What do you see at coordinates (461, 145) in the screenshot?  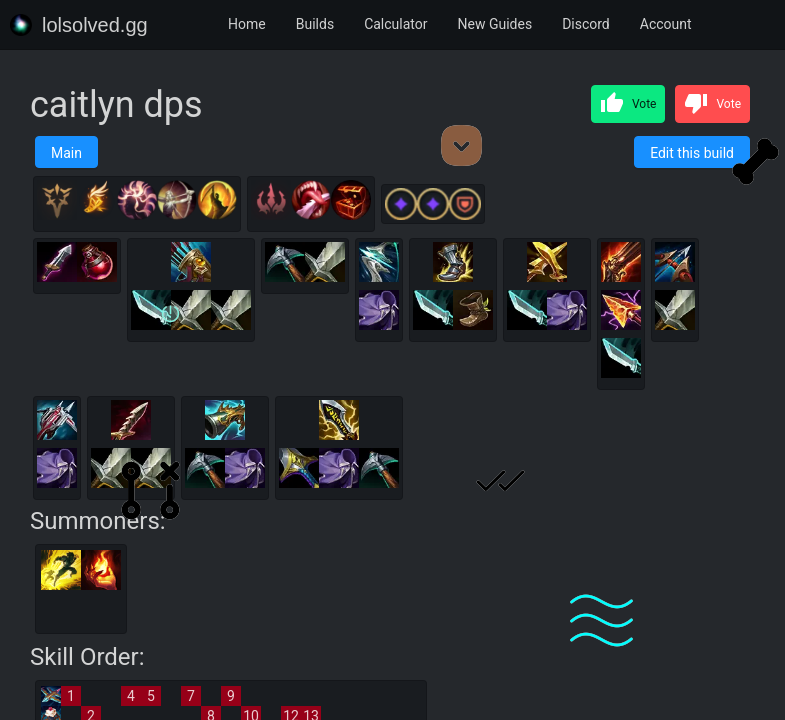 I see `expand dropdown menu or content` at bounding box center [461, 145].